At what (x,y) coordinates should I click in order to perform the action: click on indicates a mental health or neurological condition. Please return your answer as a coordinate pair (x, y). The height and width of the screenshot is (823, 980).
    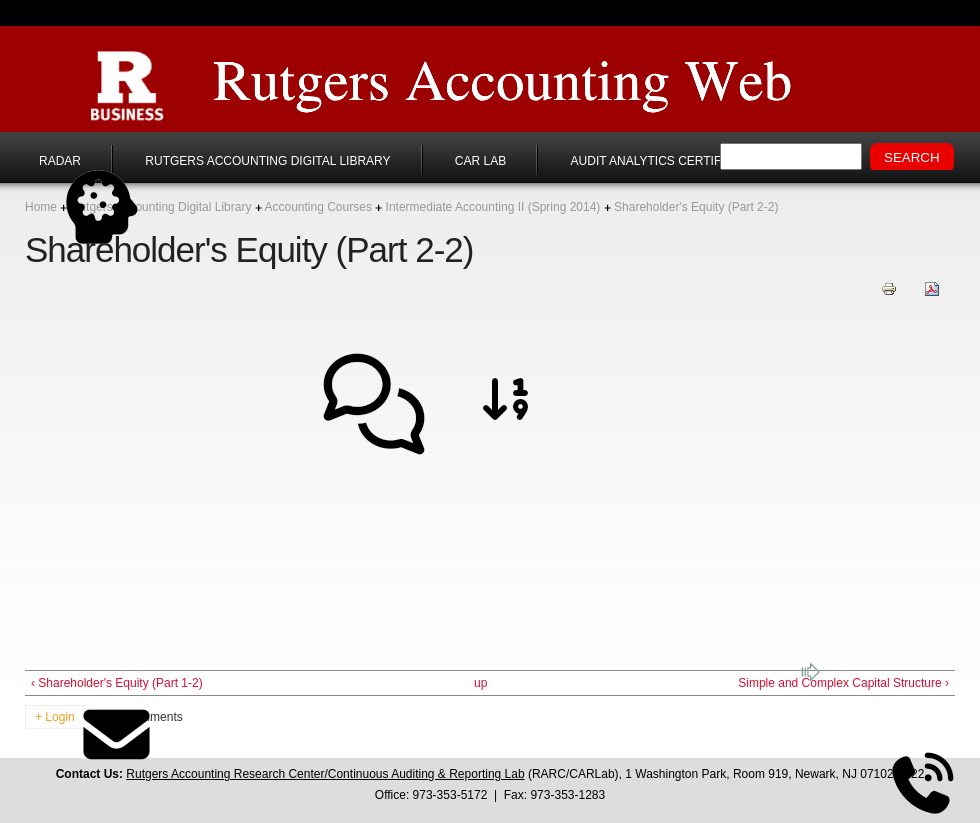
    Looking at the image, I should click on (103, 207).